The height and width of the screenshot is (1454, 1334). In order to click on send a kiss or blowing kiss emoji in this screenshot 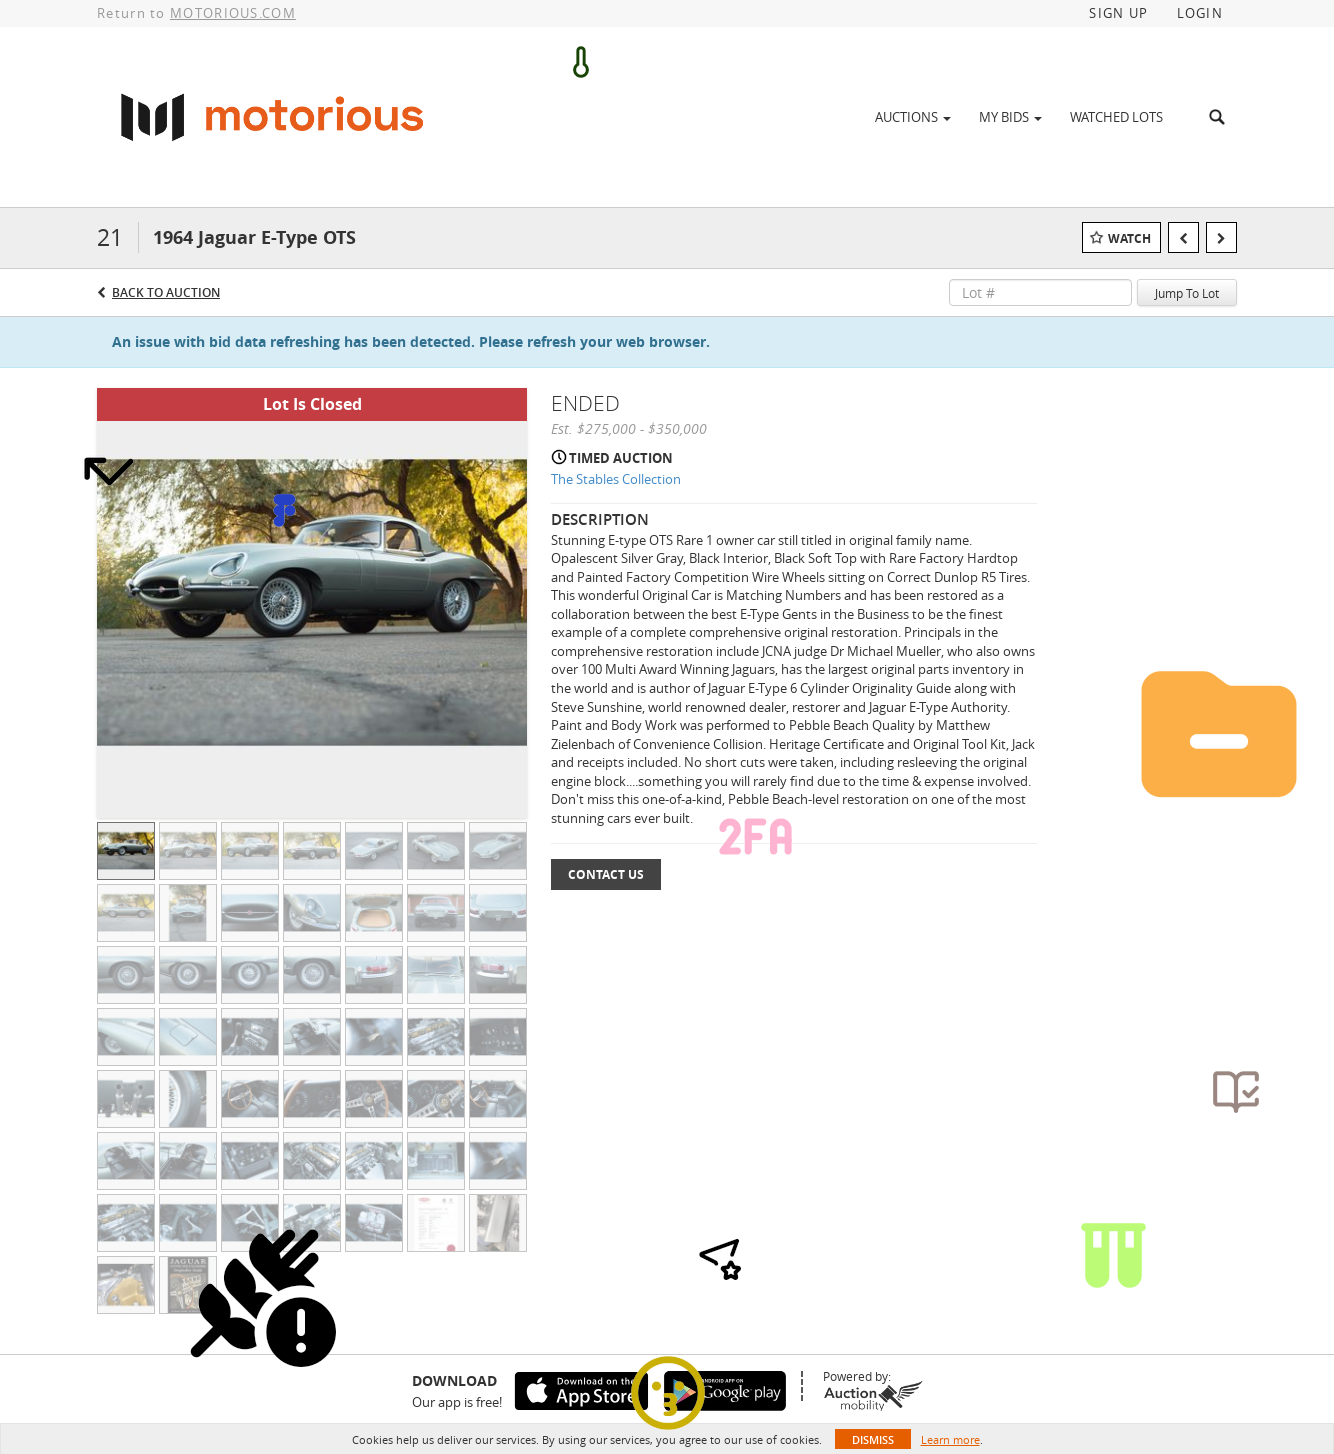, I will do `click(668, 1393)`.